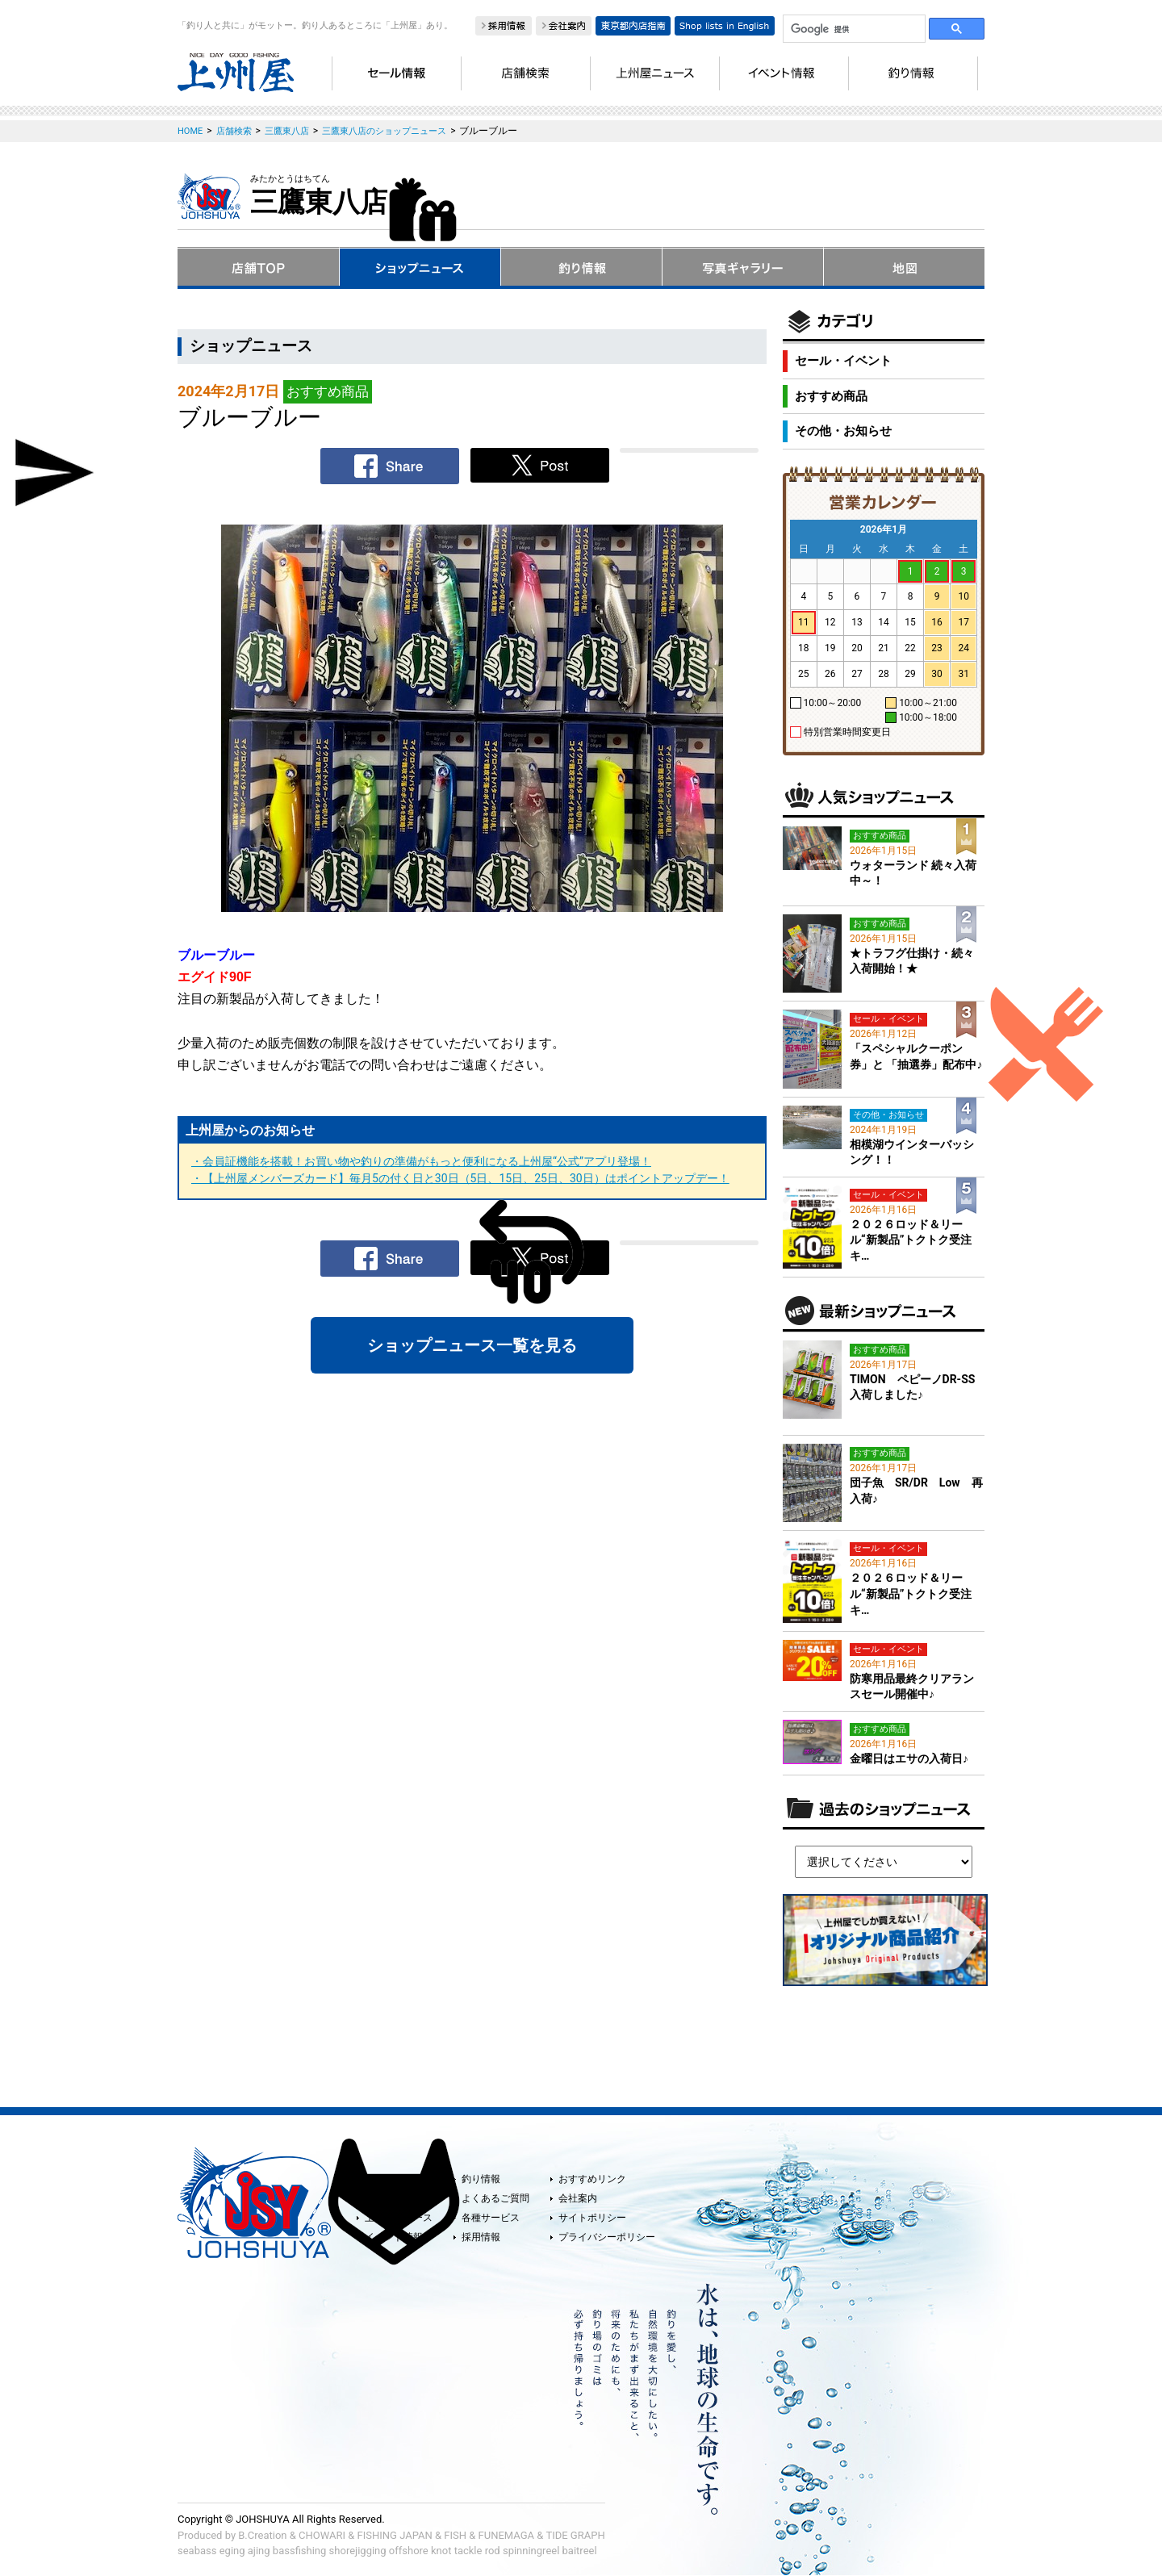  Describe the element at coordinates (529, 1254) in the screenshot. I see `rewind media 40 seconds` at that location.